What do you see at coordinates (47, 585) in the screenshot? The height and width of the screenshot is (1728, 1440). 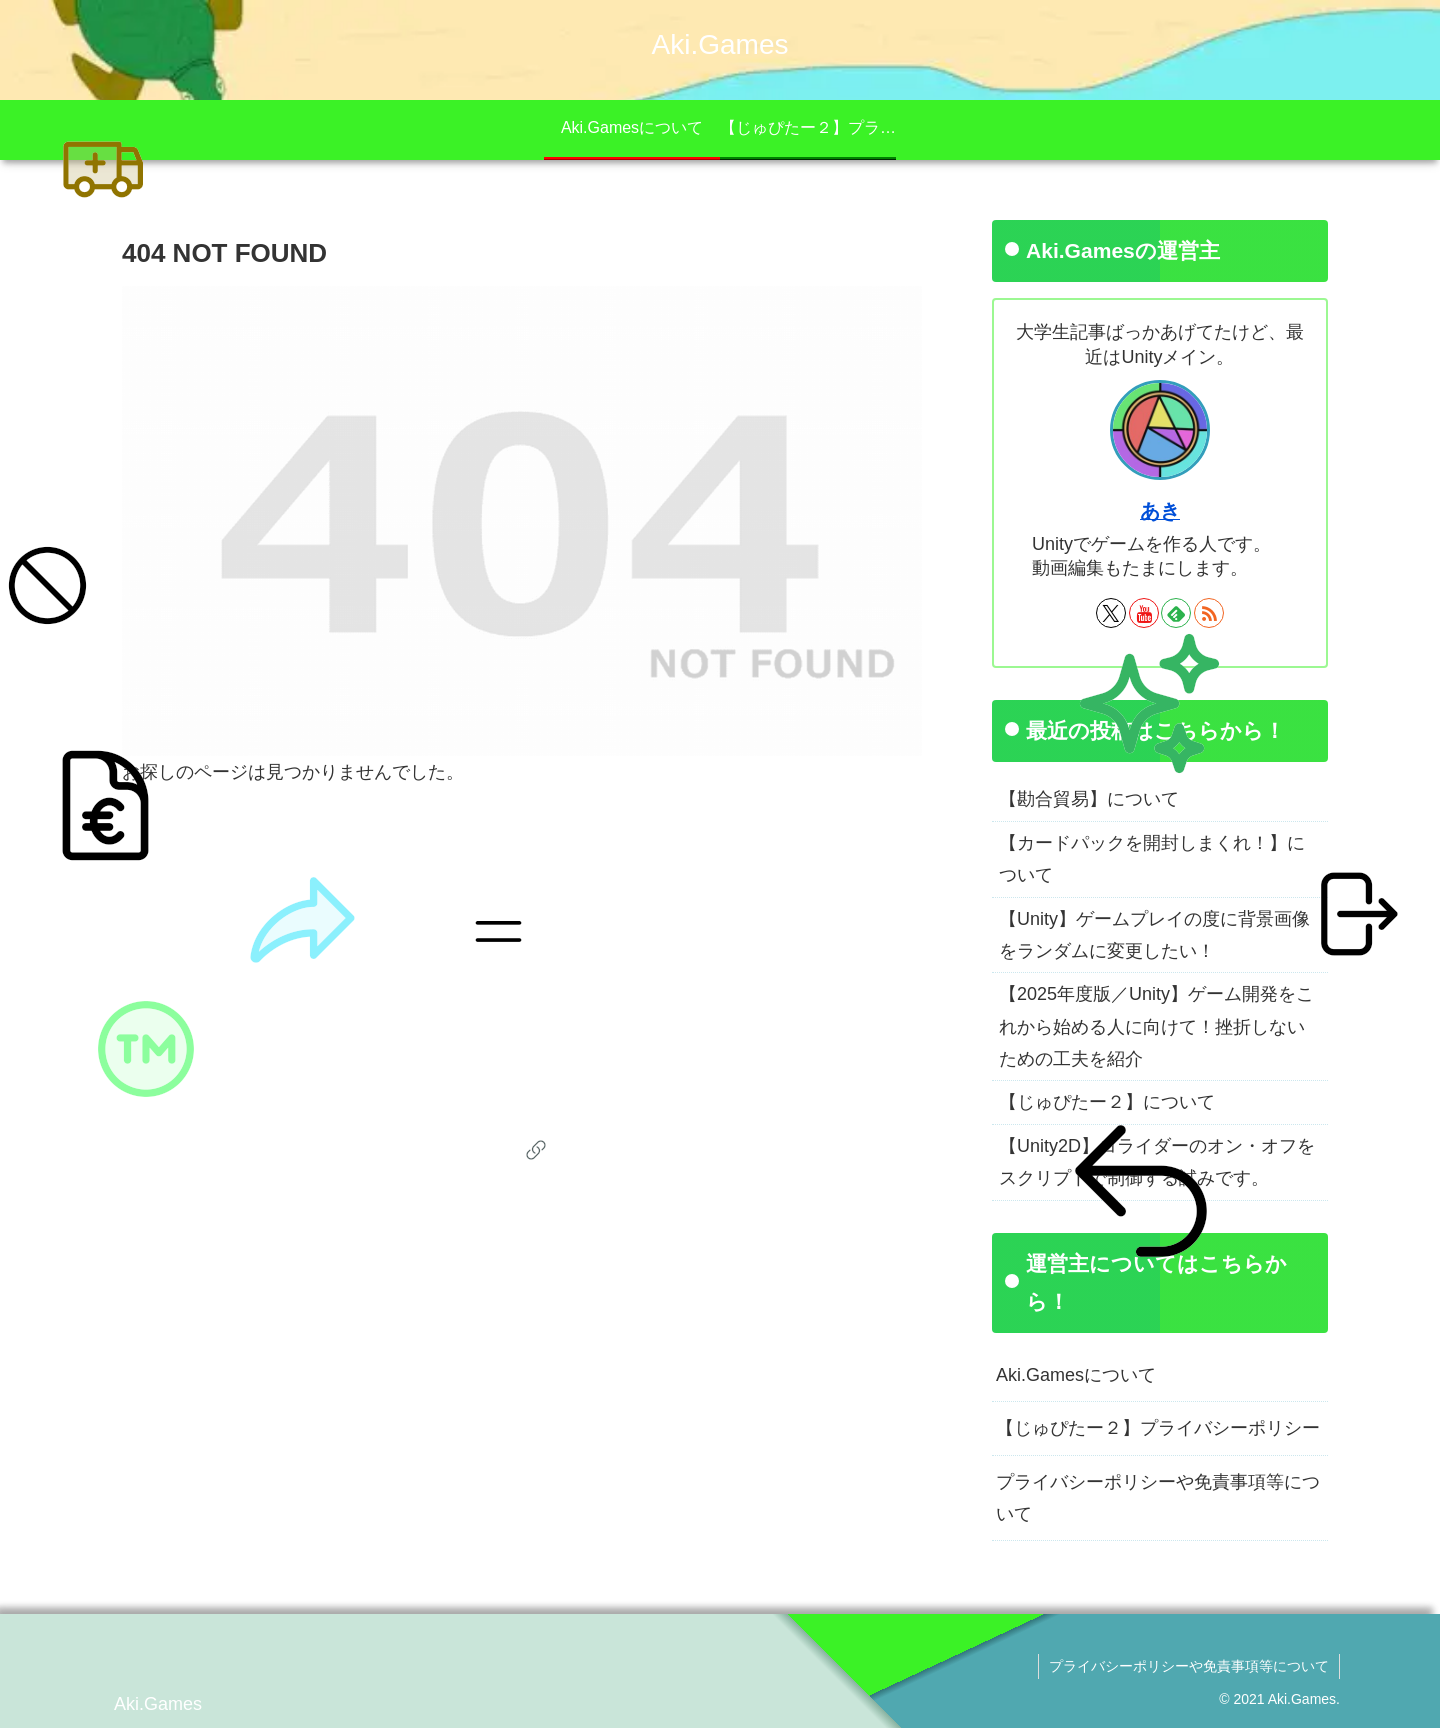 I see `indicates a blocked or prohibited action` at bounding box center [47, 585].